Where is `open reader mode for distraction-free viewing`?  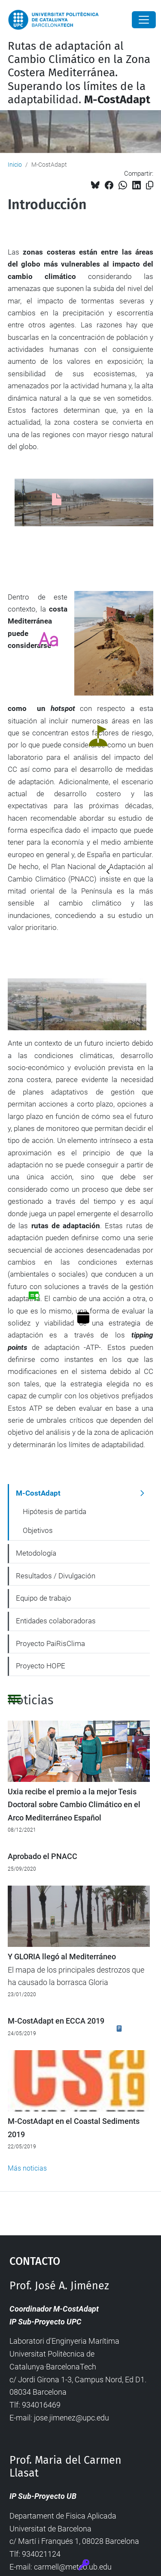 open reader mode for distraction-free viewing is located at coordinates (119, 2028).